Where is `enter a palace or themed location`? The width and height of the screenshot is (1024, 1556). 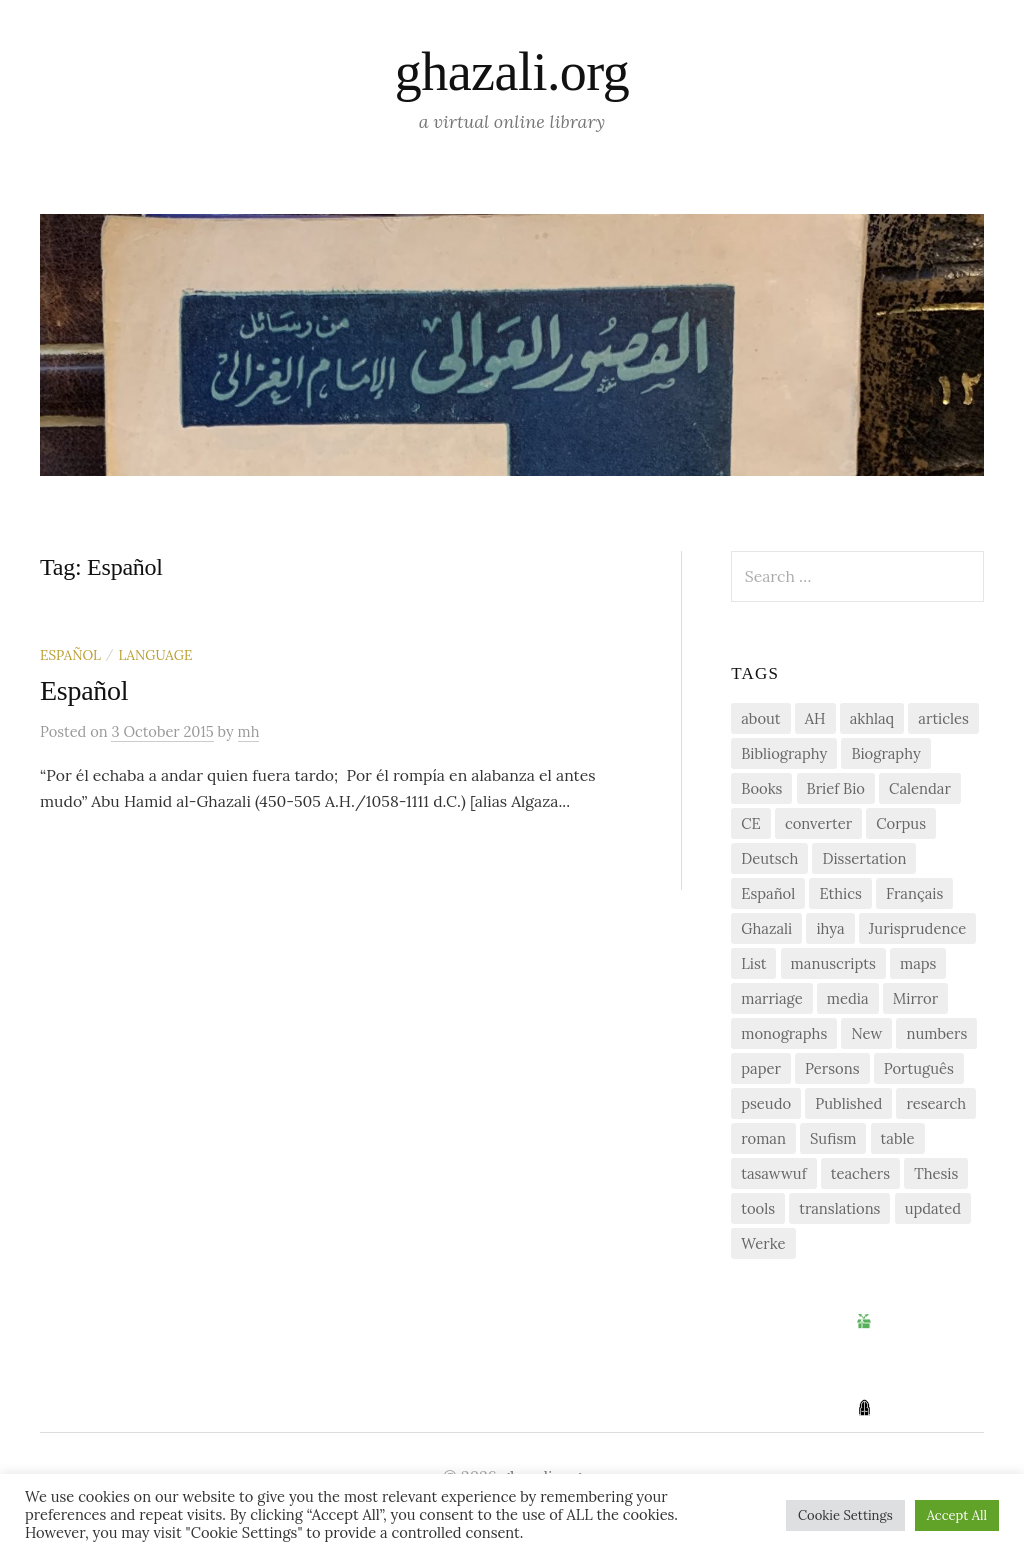
enter a palace or themed location is located at coordinates (864, 1407).